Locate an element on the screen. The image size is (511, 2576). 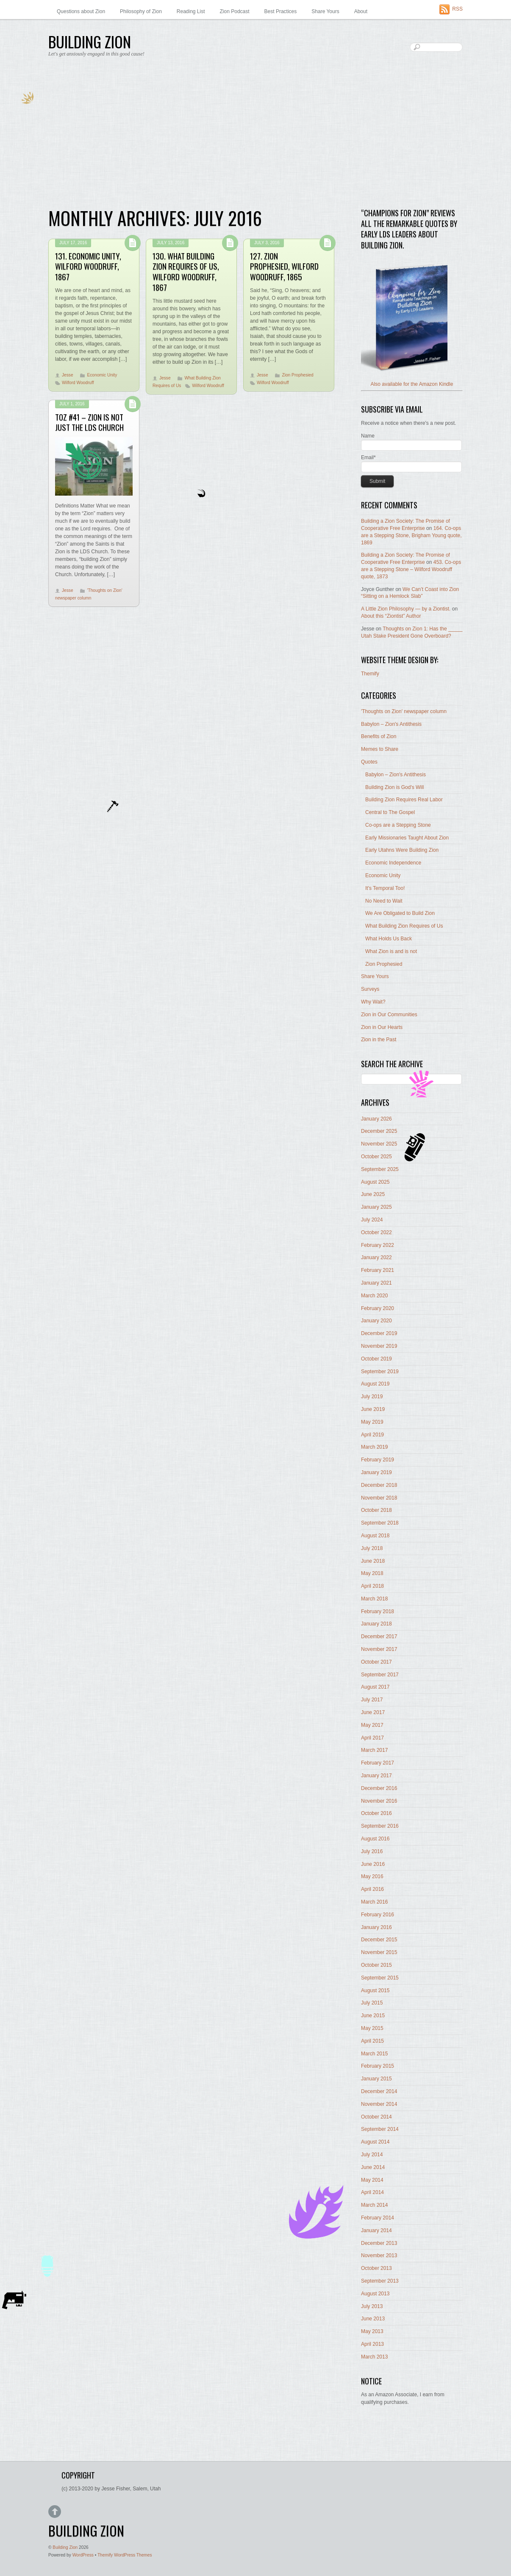
go back to previous screen is located at coordinates (201, 493).